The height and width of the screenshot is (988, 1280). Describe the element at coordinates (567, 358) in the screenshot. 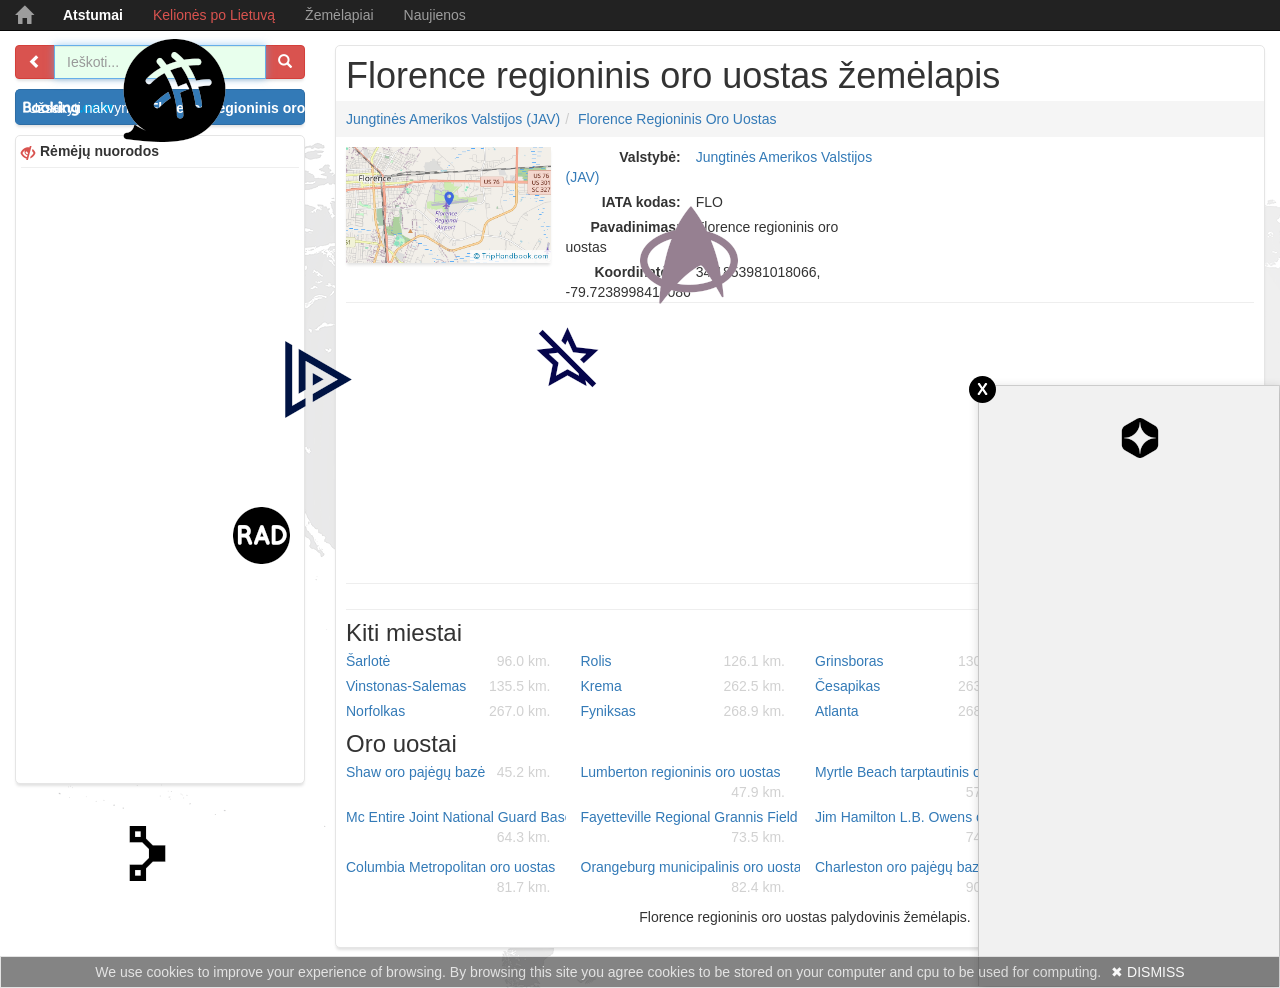

I see `disable or remove from favorites` at that location.